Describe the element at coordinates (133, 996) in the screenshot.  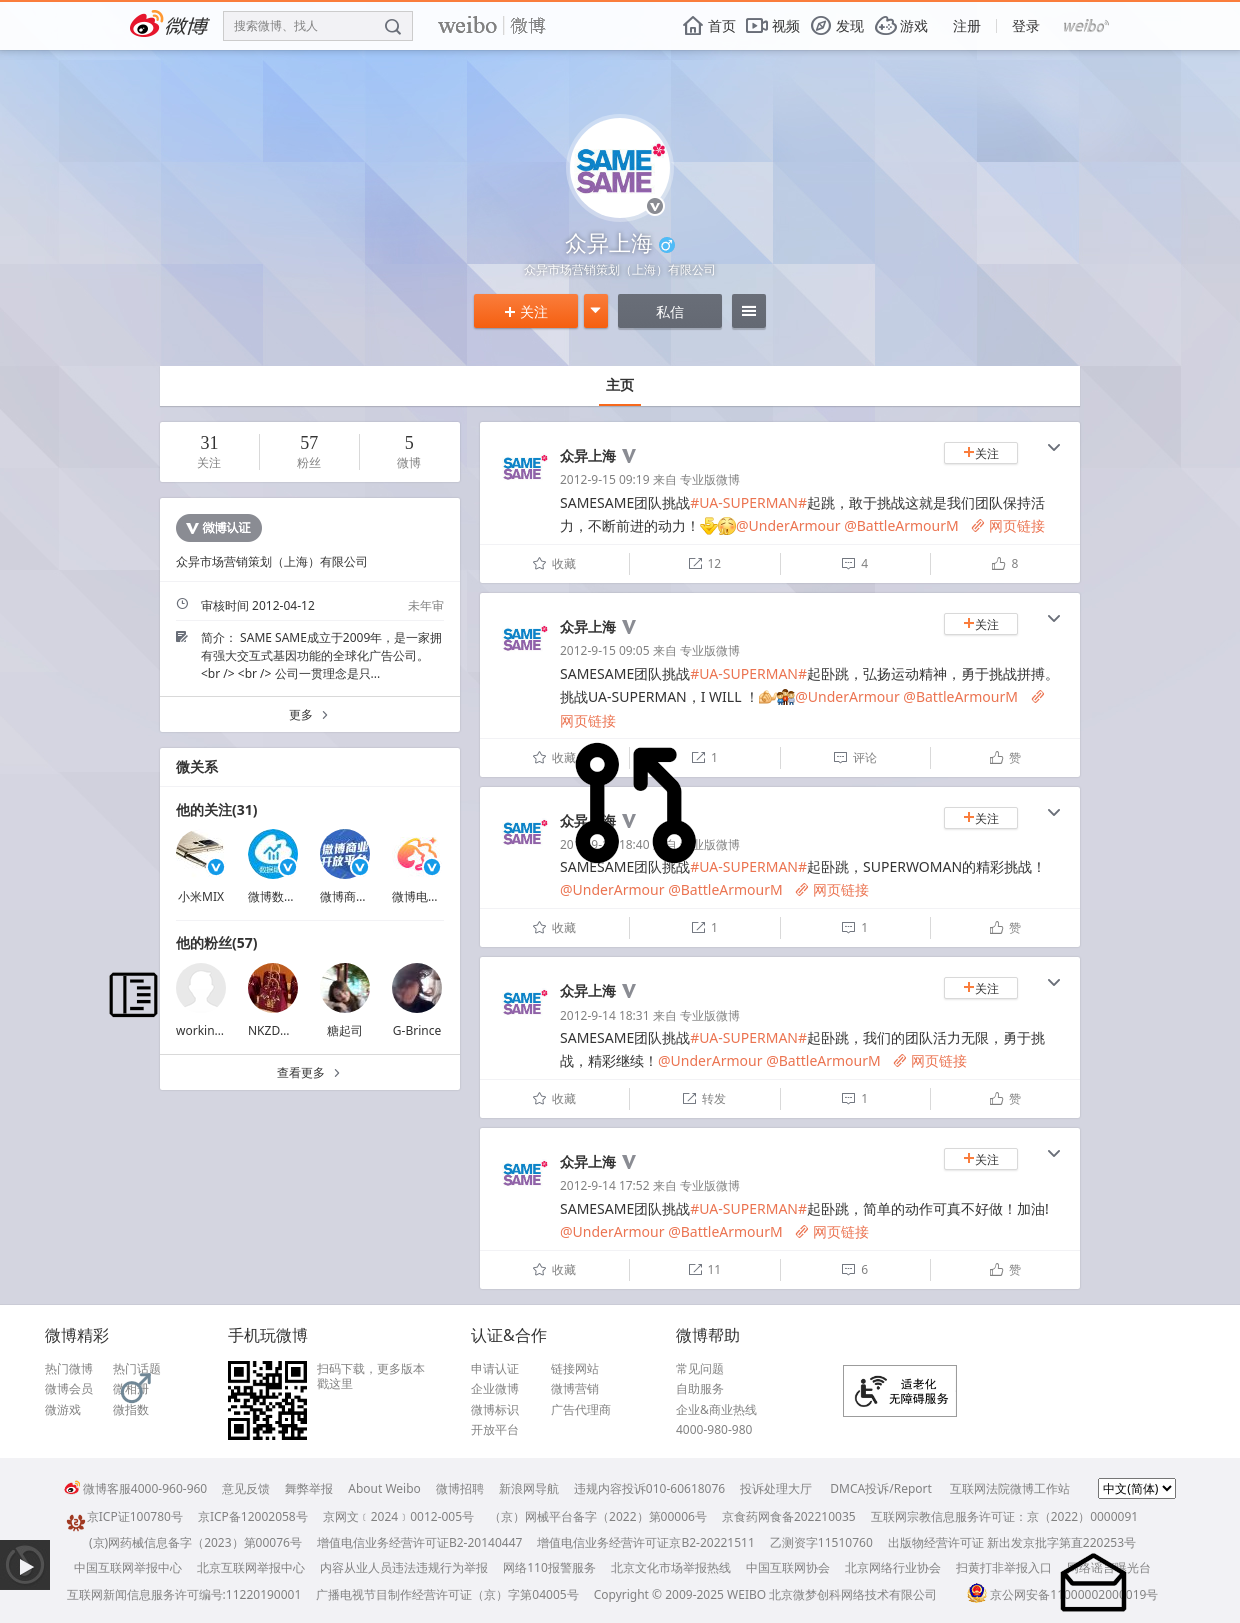
I see `open code-oss editor` at that location.